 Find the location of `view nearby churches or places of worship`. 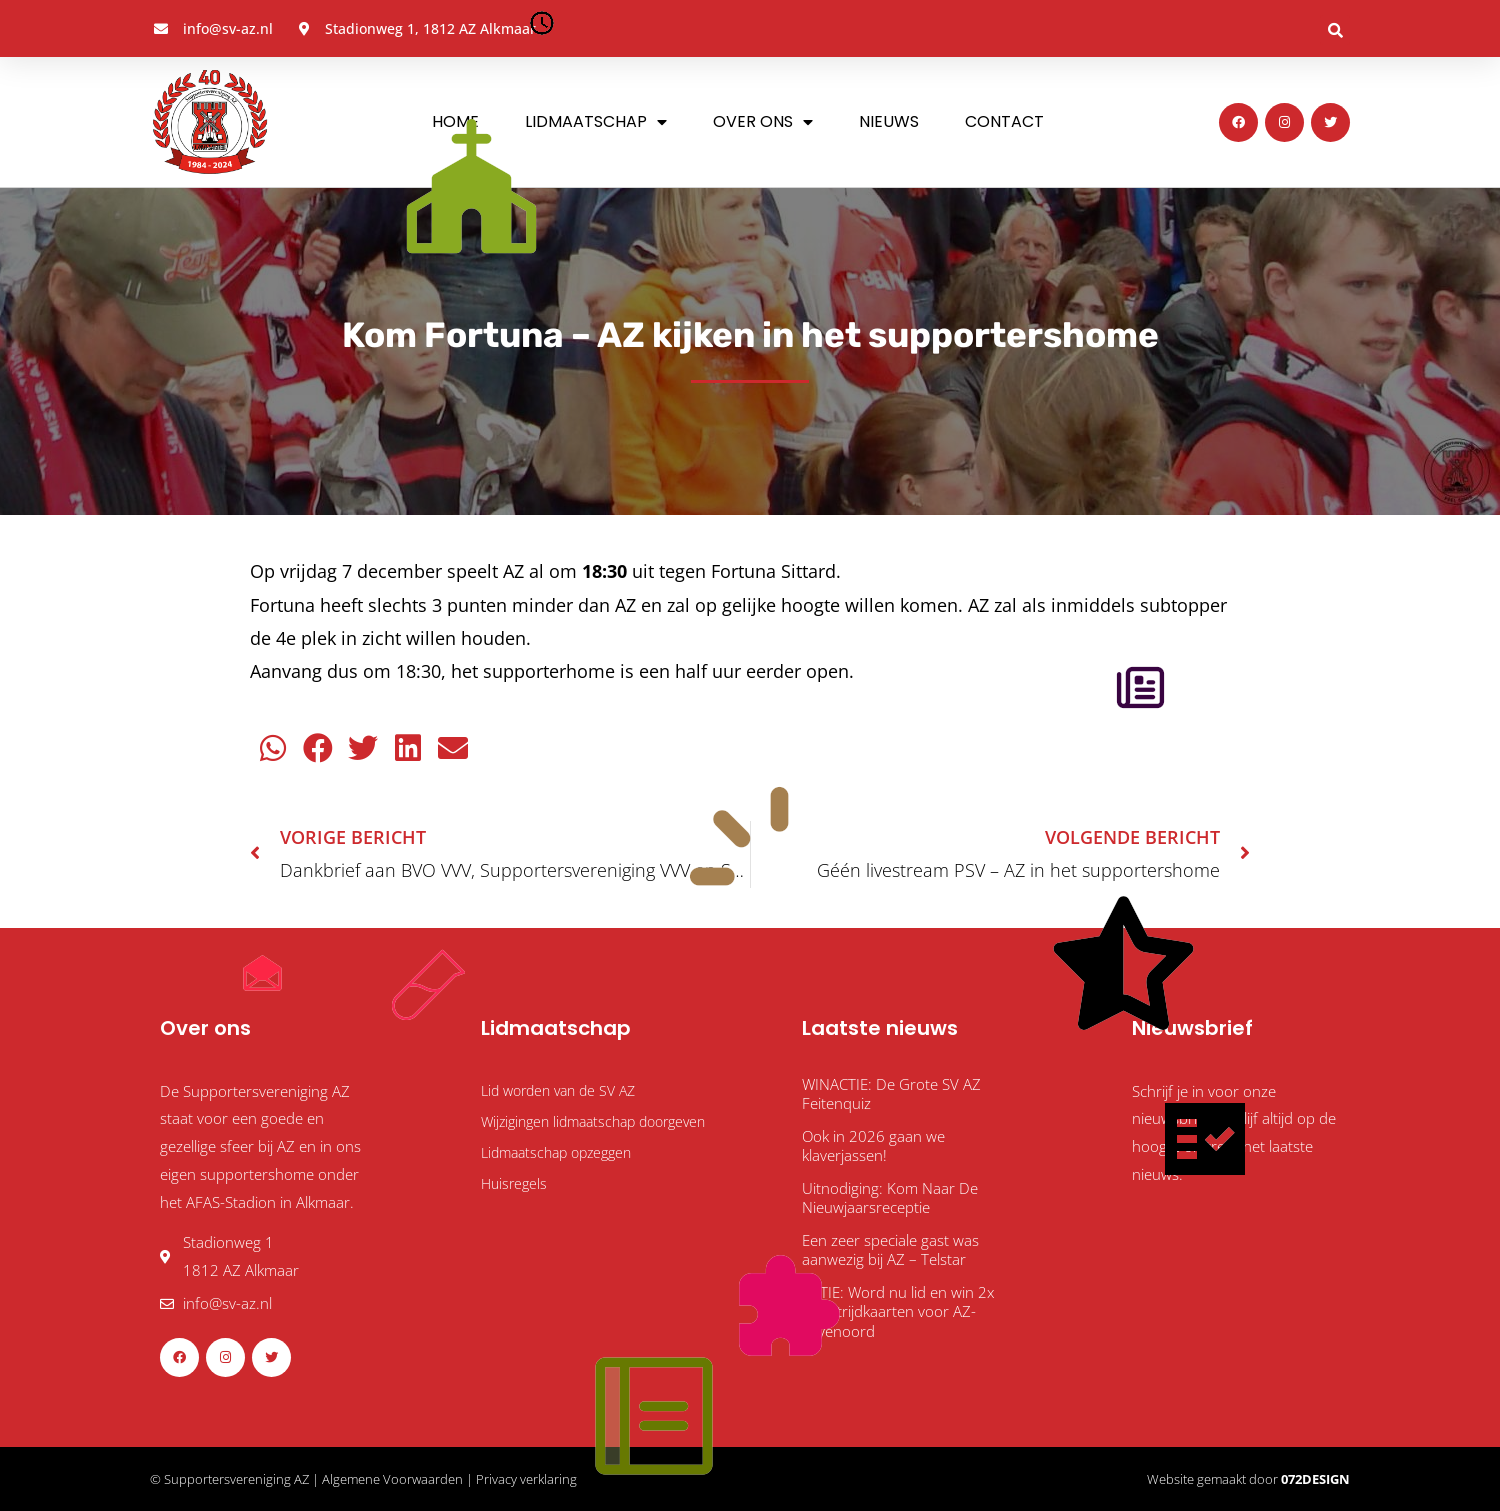

view nearby churches or places of worship is located at coordinates (471, 193).